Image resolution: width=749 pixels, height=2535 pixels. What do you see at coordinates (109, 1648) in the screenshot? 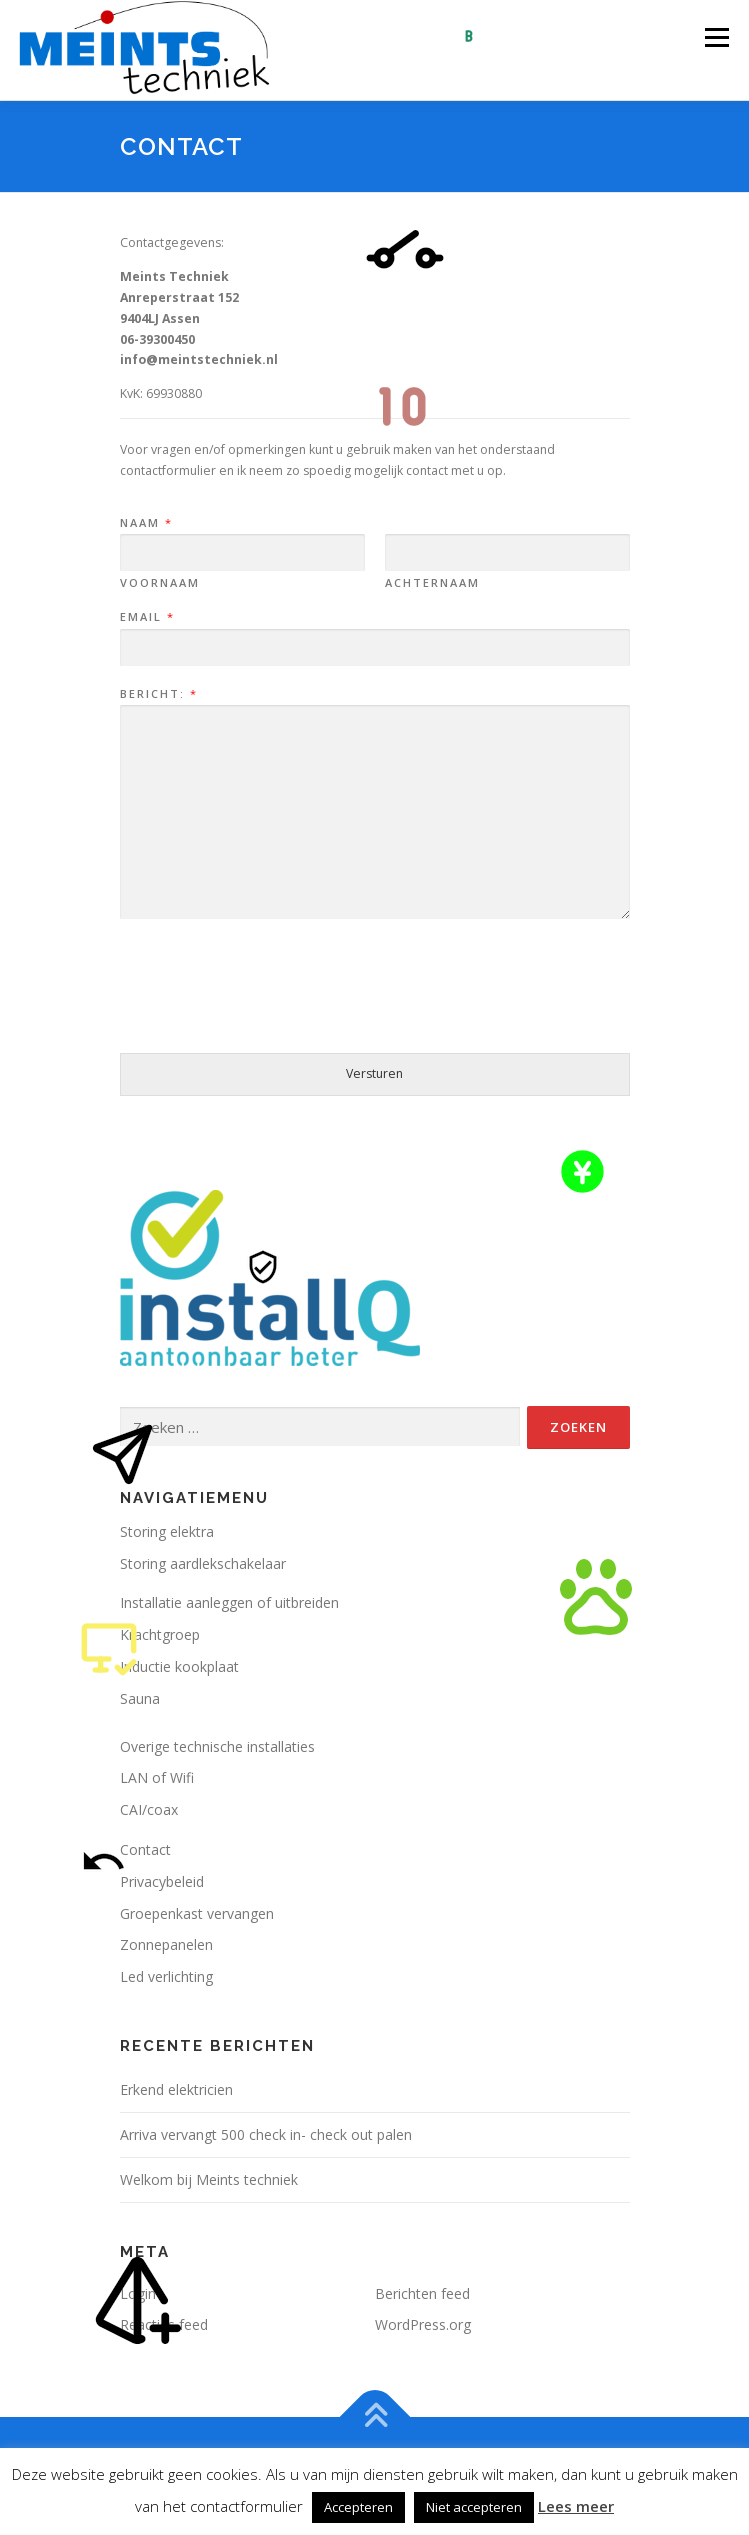
I see `device successfully connected` at bounding box center [109, 1648].